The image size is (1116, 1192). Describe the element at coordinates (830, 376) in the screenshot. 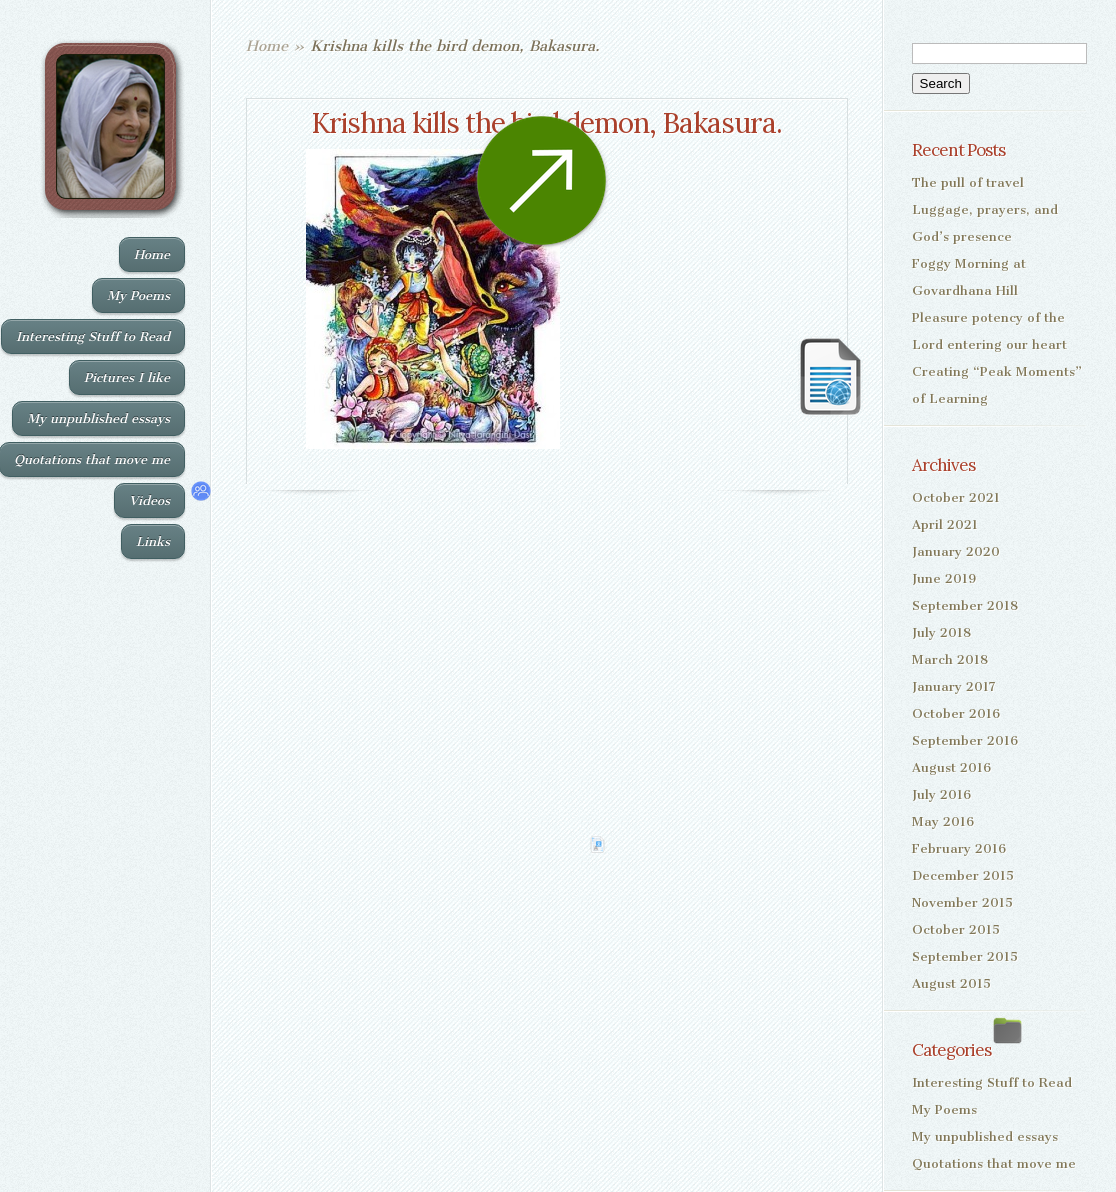

I see `open a web document file` at that location.